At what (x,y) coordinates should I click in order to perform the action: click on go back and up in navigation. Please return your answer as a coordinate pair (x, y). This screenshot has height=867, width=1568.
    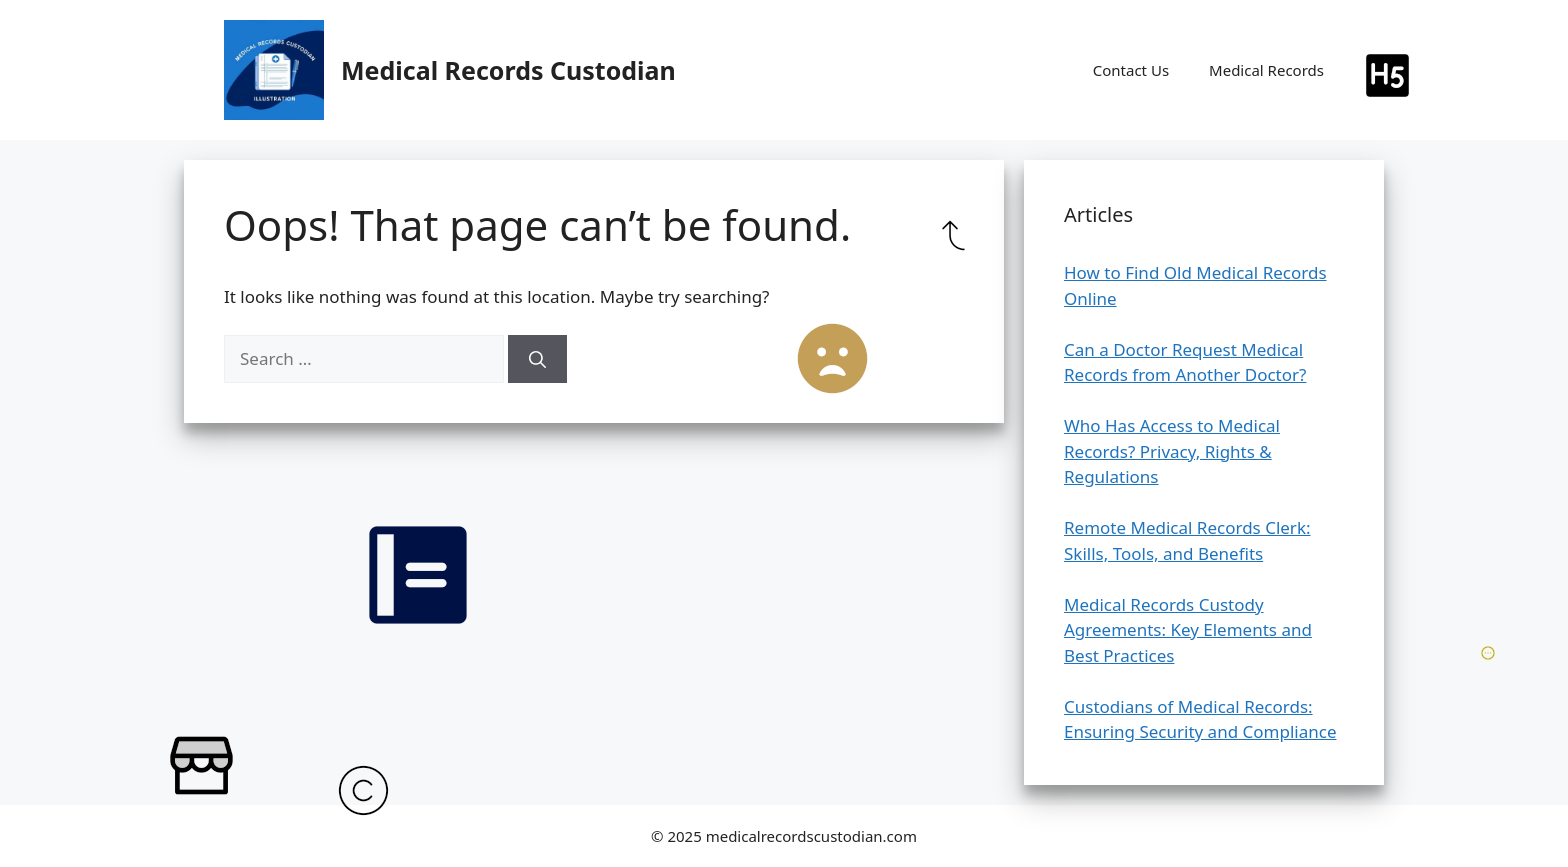
    Looking at the image, I should click on (953, 235).